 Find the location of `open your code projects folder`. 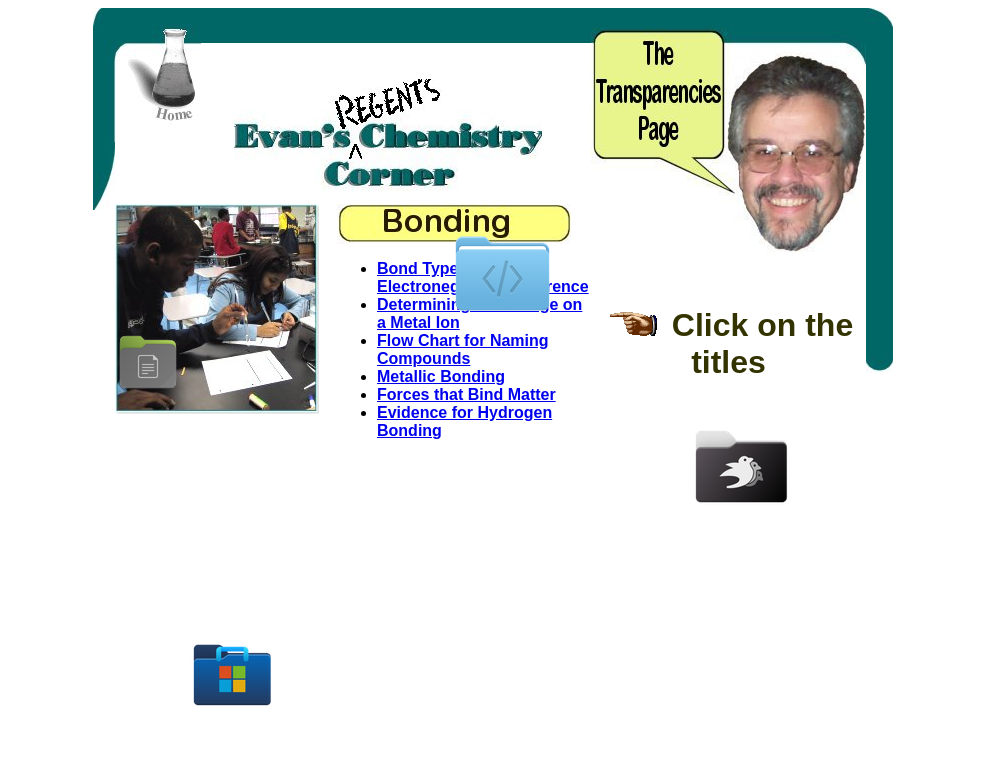

open your code projects folder is located at coordinates (502, 273).